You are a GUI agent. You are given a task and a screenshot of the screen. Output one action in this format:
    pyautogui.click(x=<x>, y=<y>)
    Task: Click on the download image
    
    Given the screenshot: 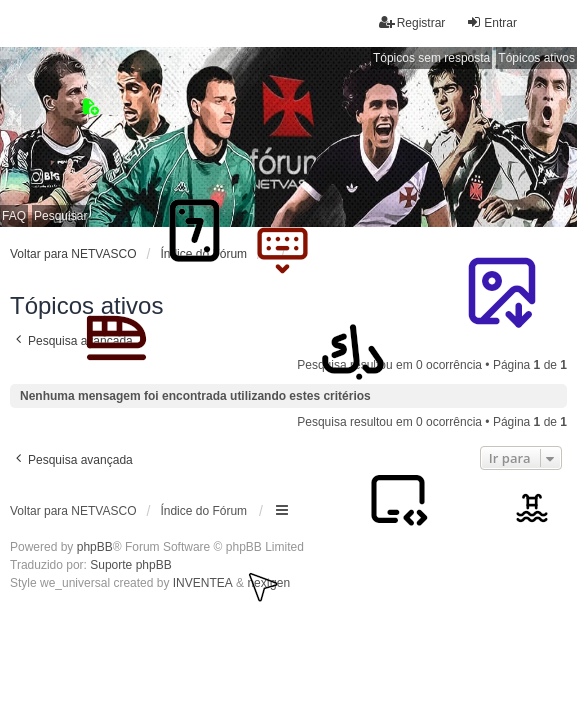 What is the action you would take?
    pyautogui.click(x=502, y=291)
    